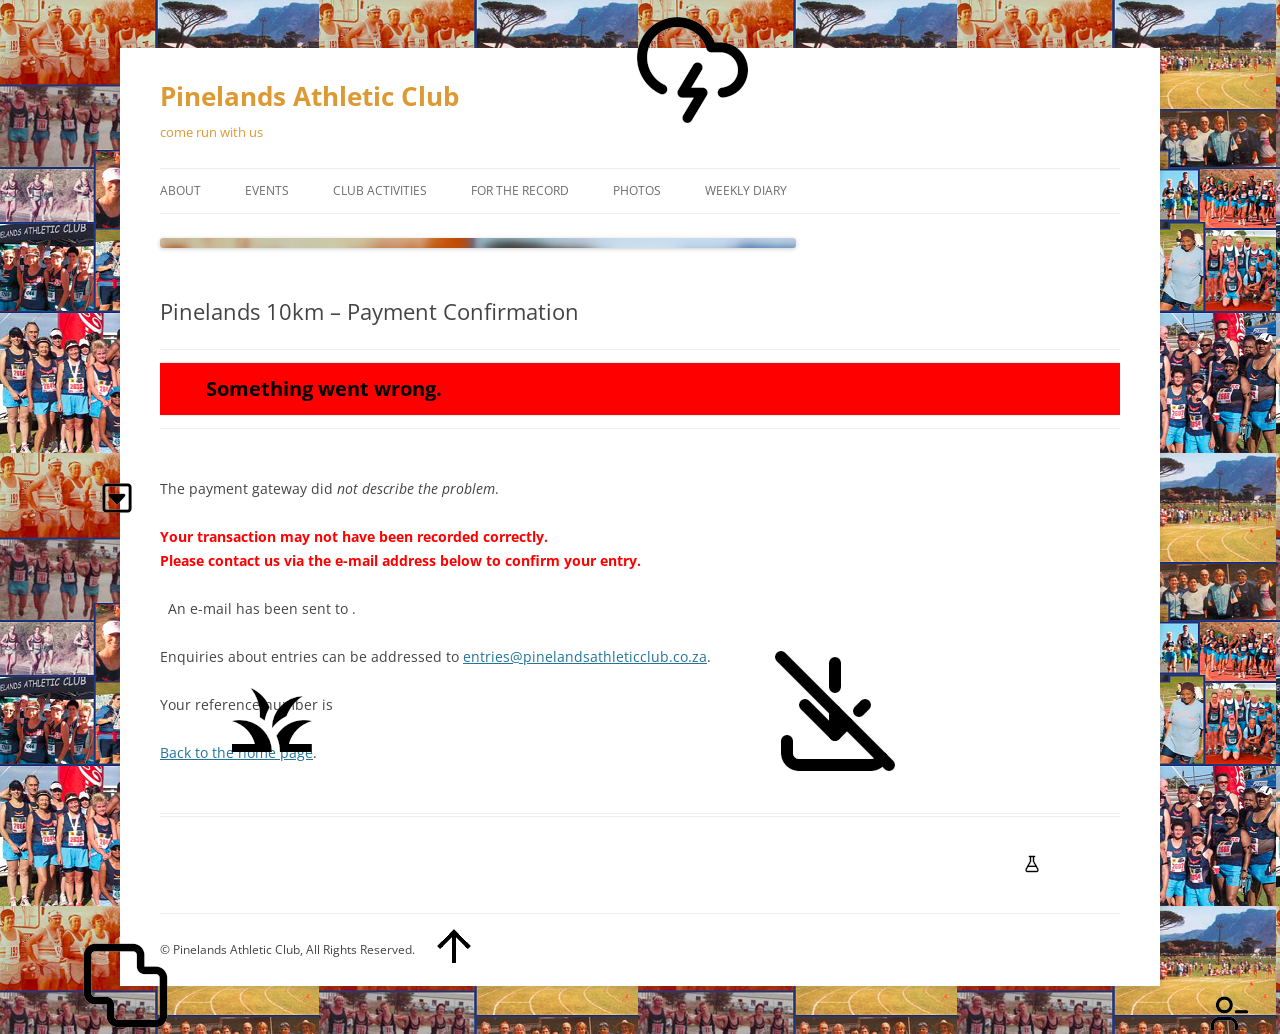 This screenshot has height=1034, width=1280. I want to click on access science or laboratory features, so click(1032, 864).